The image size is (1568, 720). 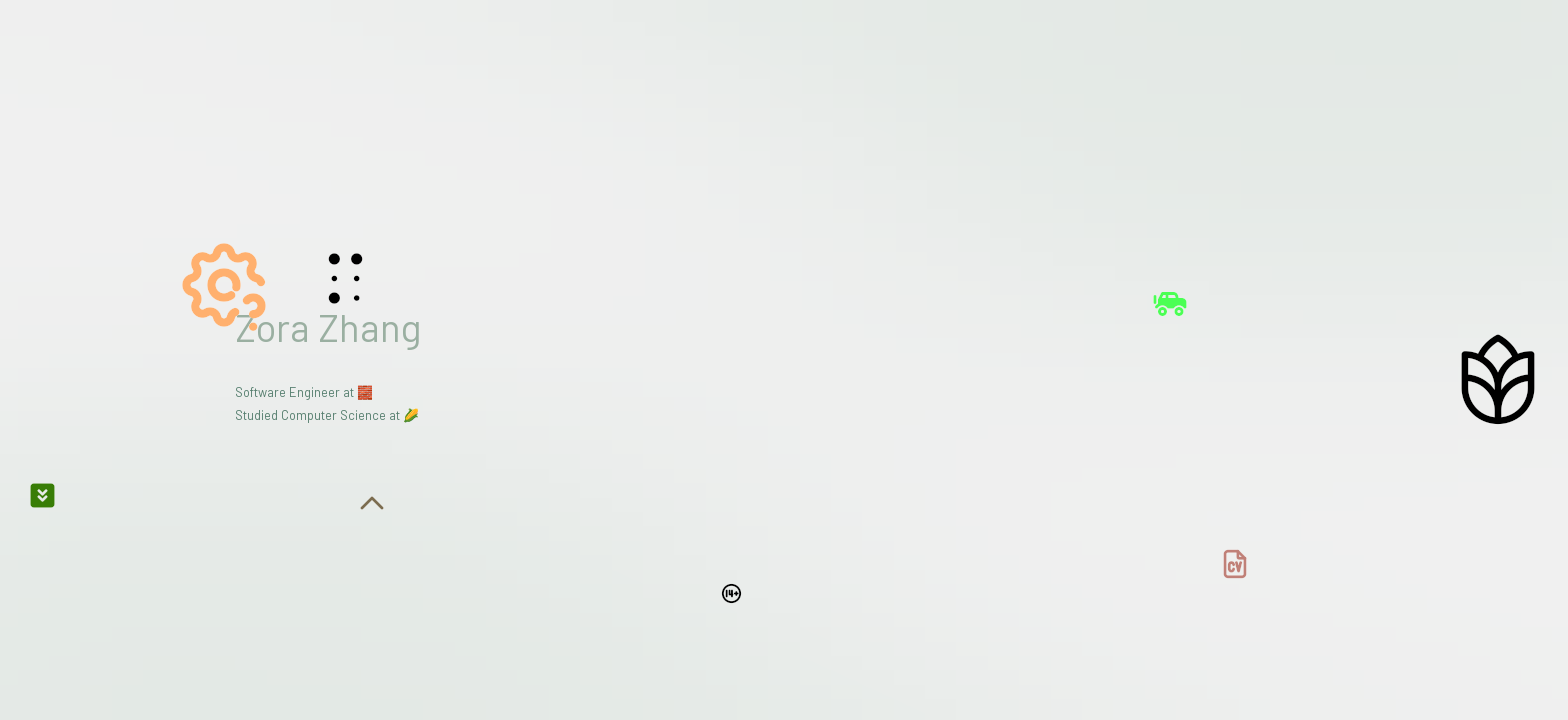 What do you see at coordinates (731, 593) in the screenshot?
I see `indicates content rated for ages 14 and older` at bounding box center [731, 593].